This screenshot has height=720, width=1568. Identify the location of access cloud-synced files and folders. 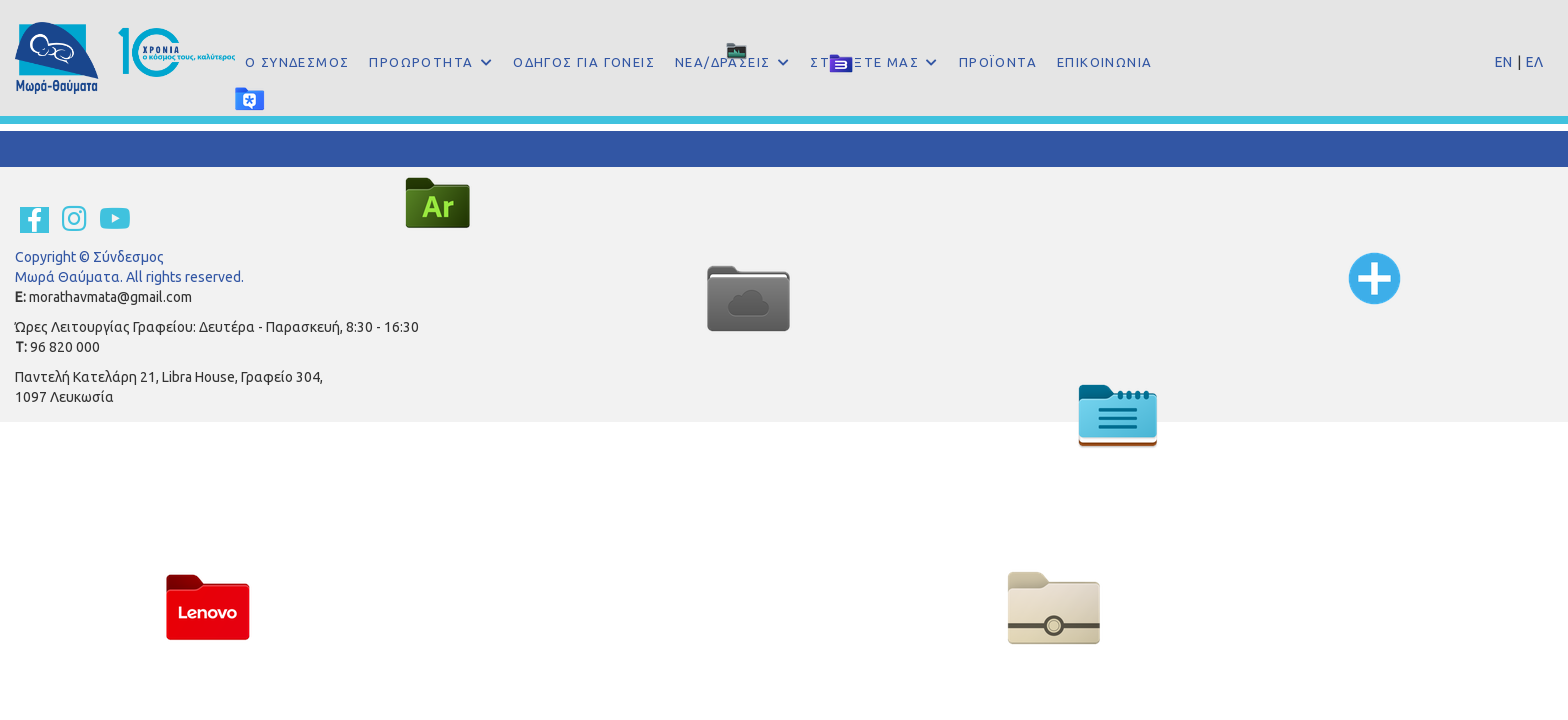
(748, 298).